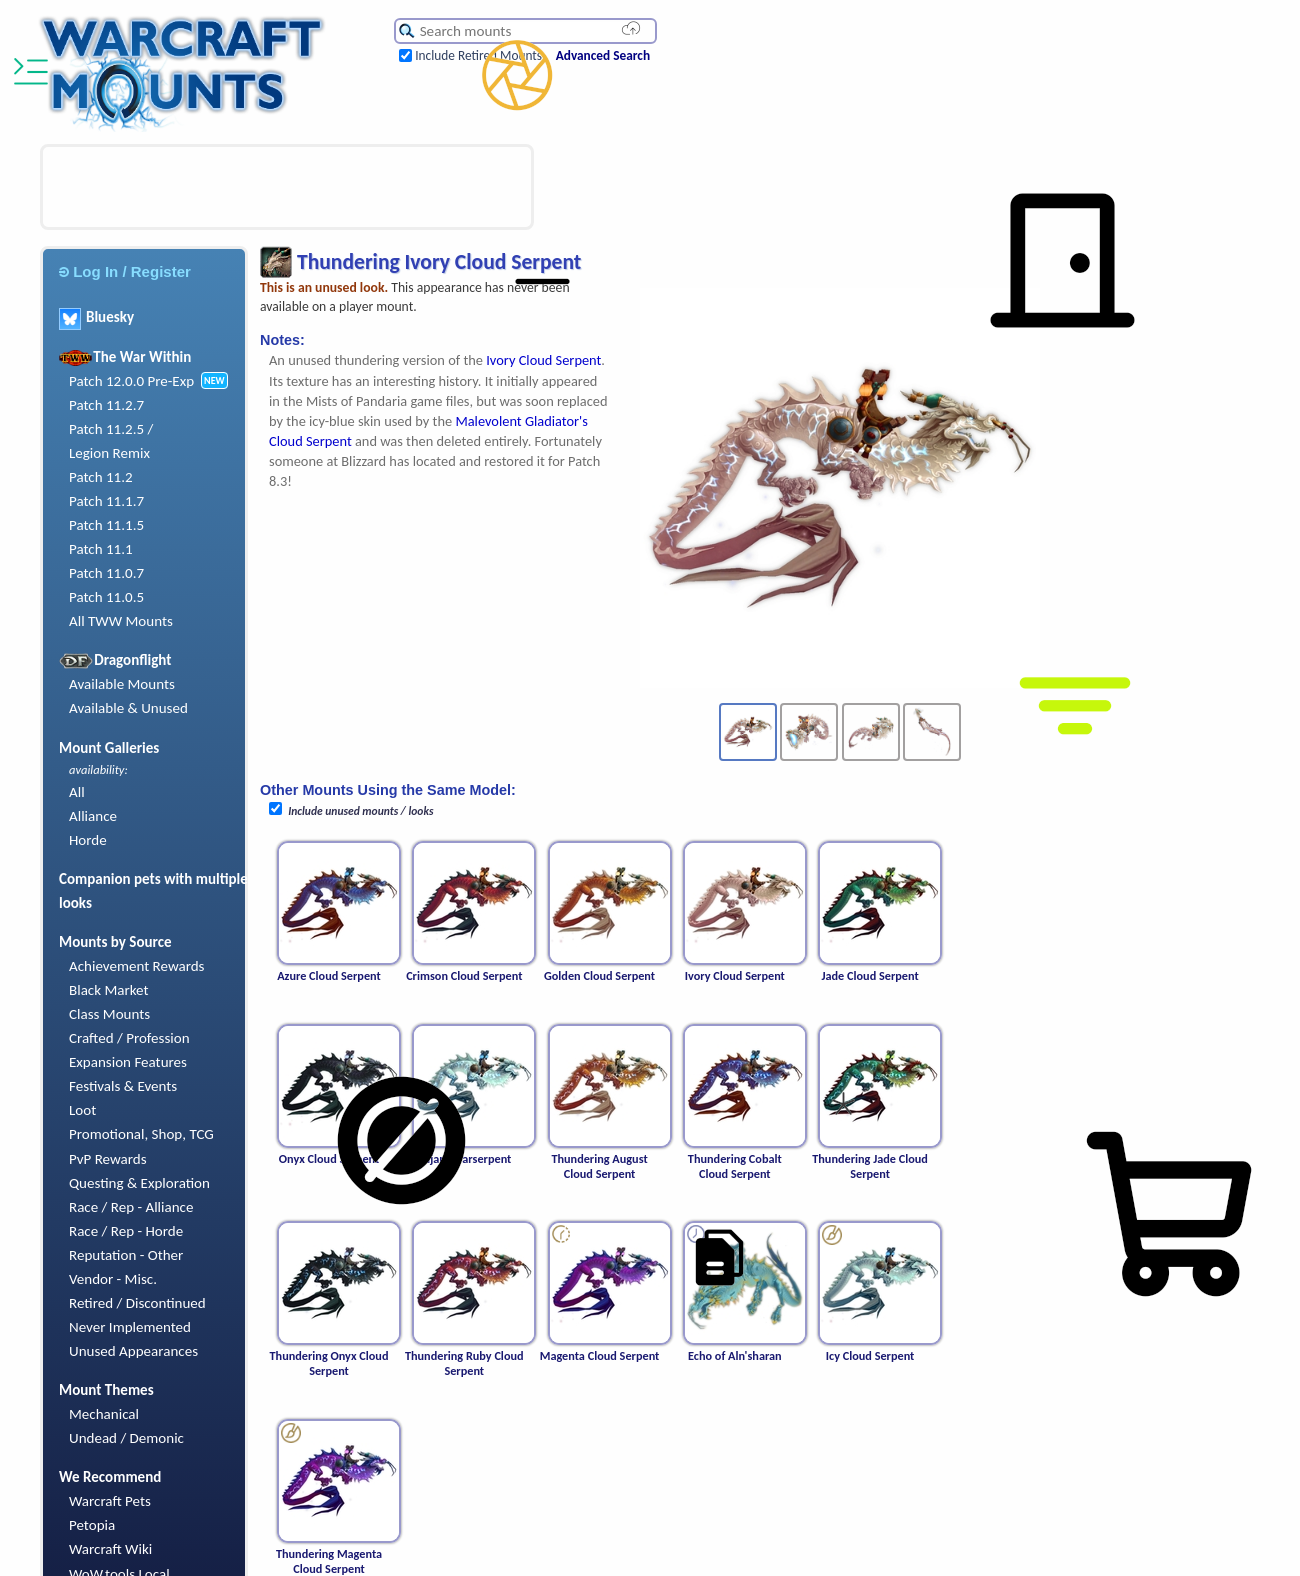 The height and width of the screenshot is (1576, 1300). Describe the element at coordinates (542, 281) in the screenshot. I see `remove an item from a list` at that location.